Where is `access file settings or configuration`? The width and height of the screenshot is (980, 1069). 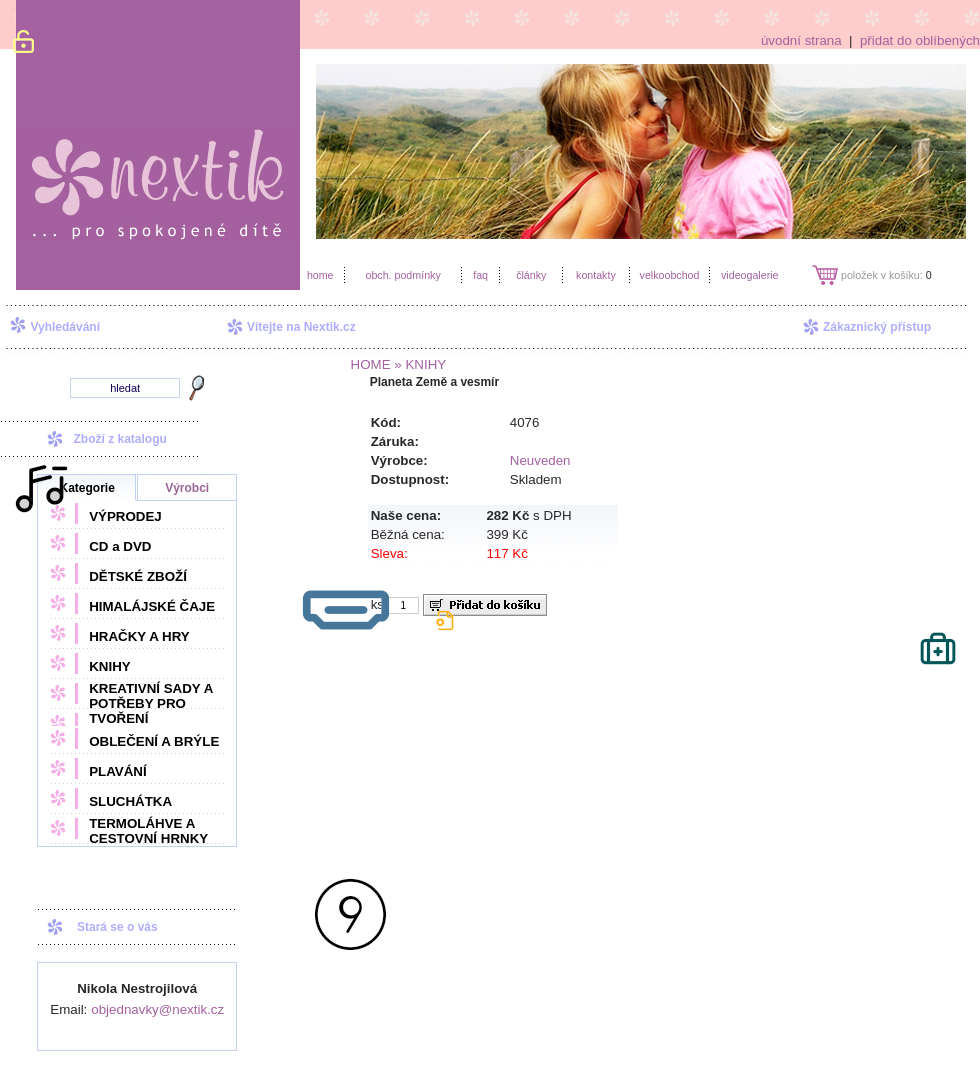
access file settings or configuration is located at coordinates (445, 620).